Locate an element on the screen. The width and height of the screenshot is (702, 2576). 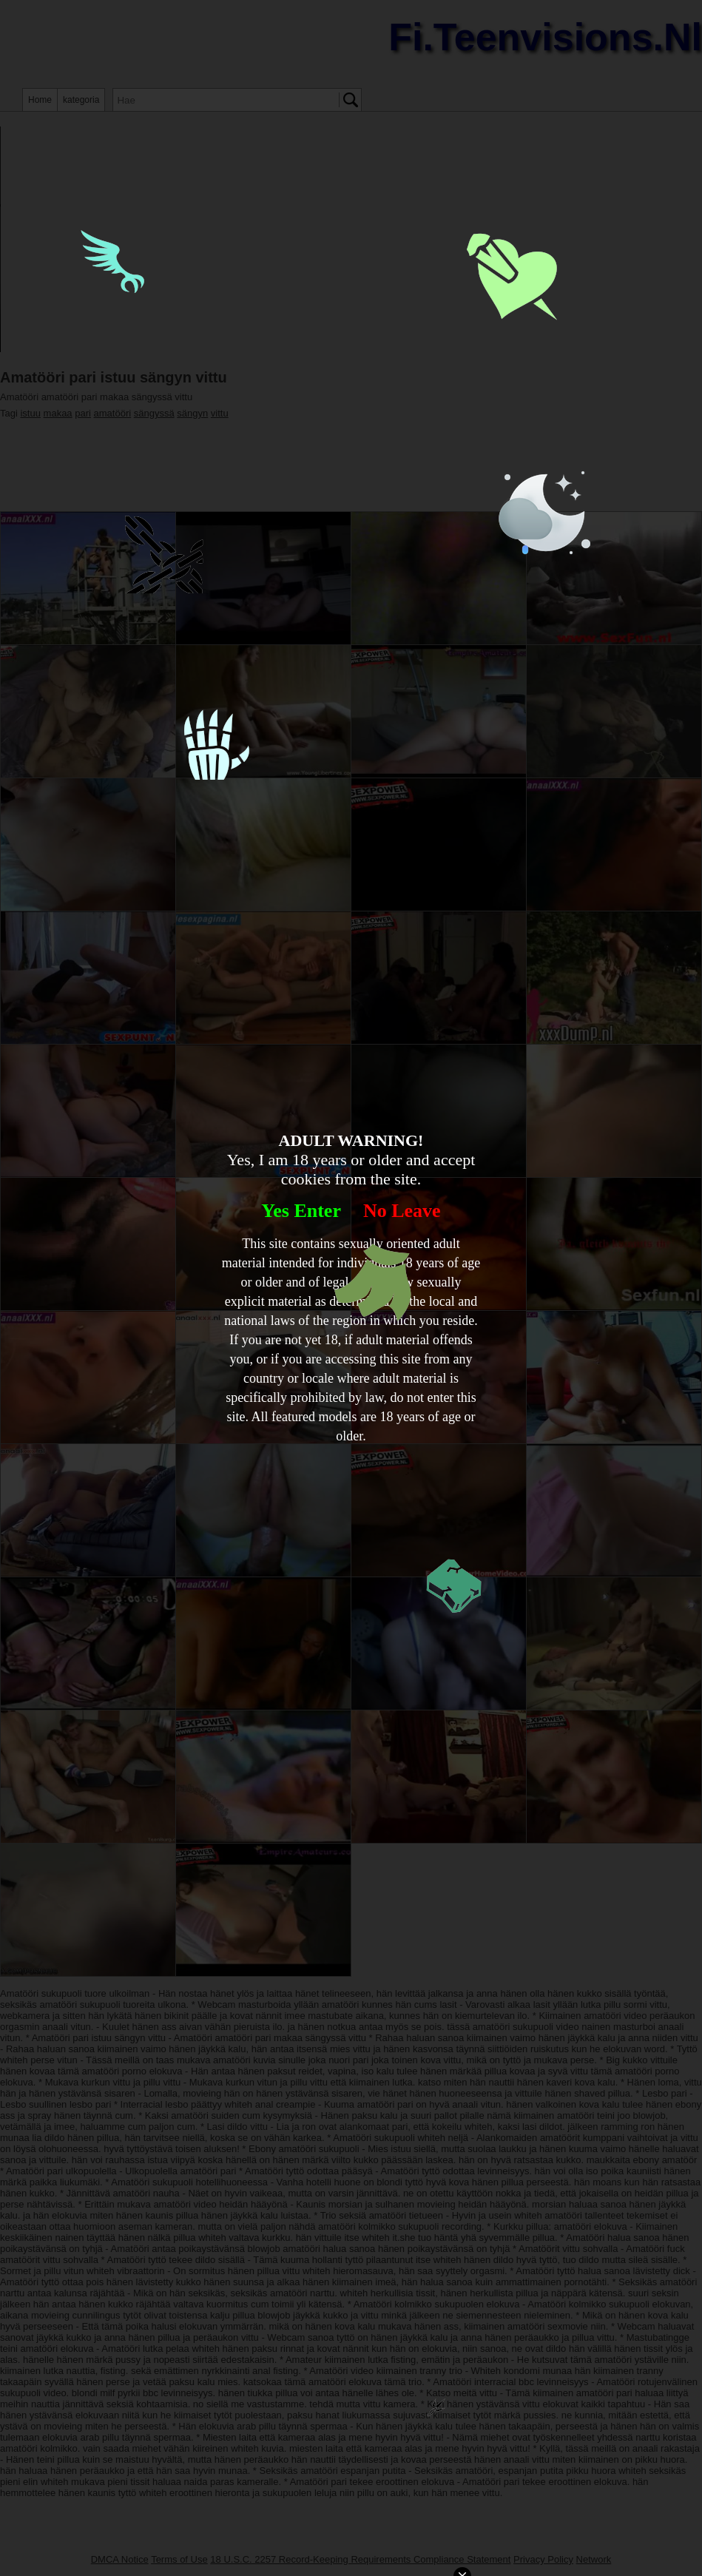
speed boost or agility power-up is located at coordinates (112, 262).